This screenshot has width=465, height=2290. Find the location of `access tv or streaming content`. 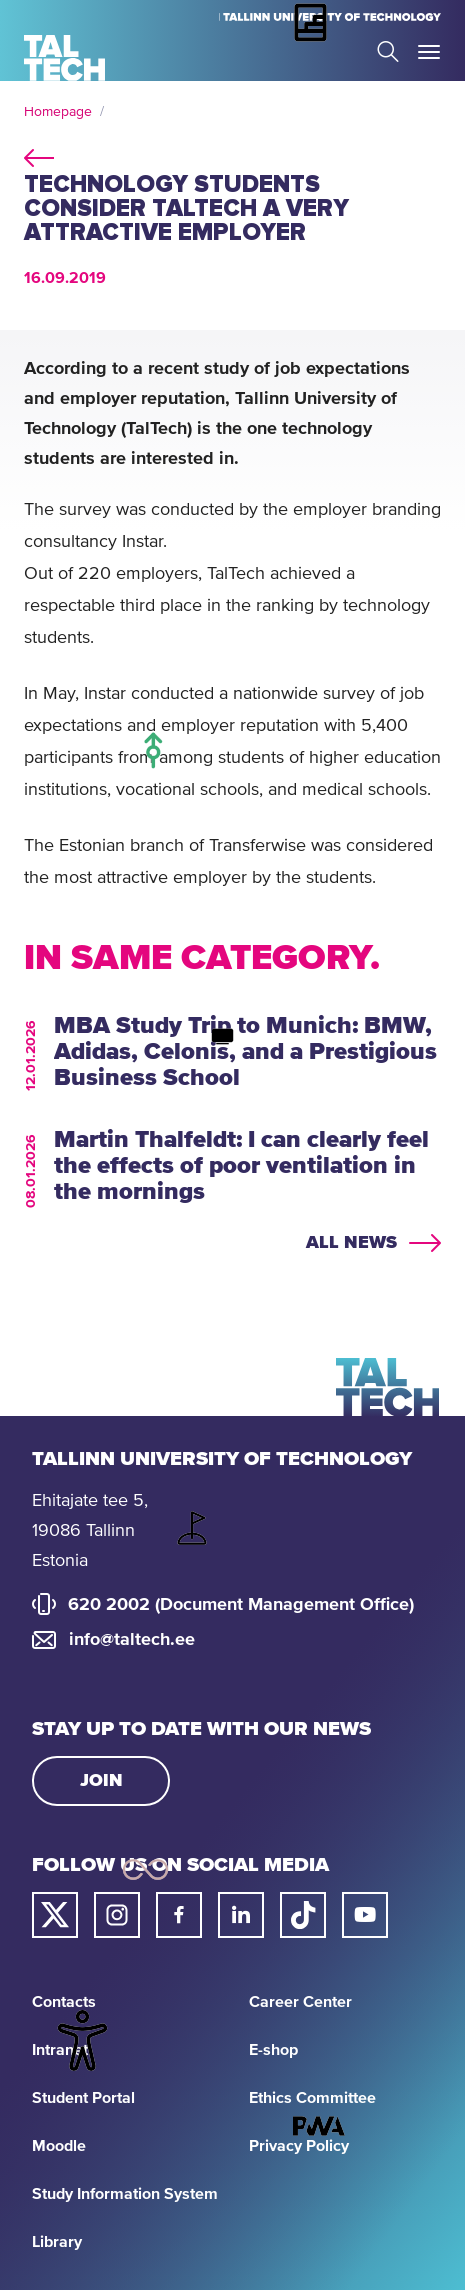

access tv or streaming content is located at coordinates (222, 1036).